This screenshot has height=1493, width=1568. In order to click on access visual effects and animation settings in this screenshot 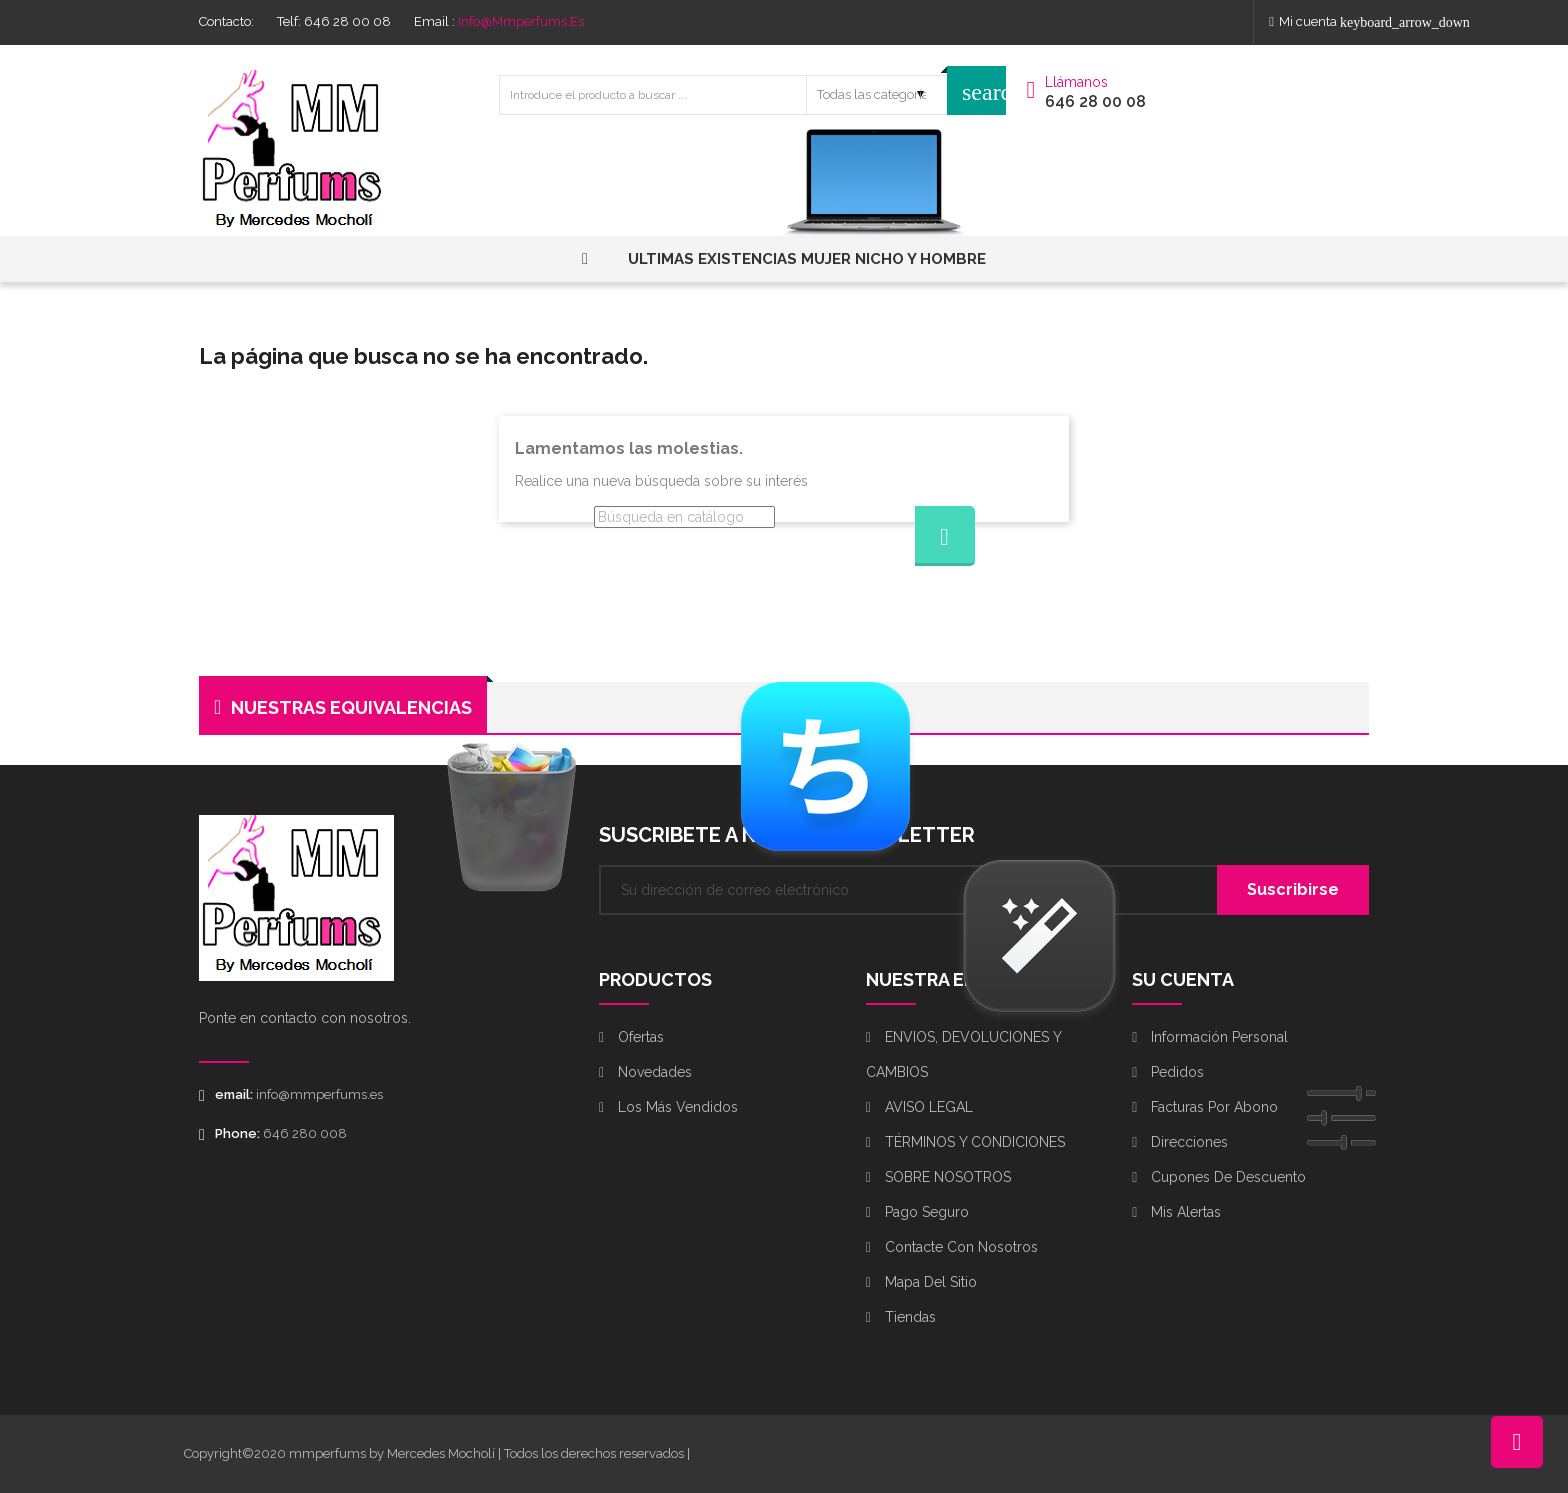, I will do `click(1039, 938)`.